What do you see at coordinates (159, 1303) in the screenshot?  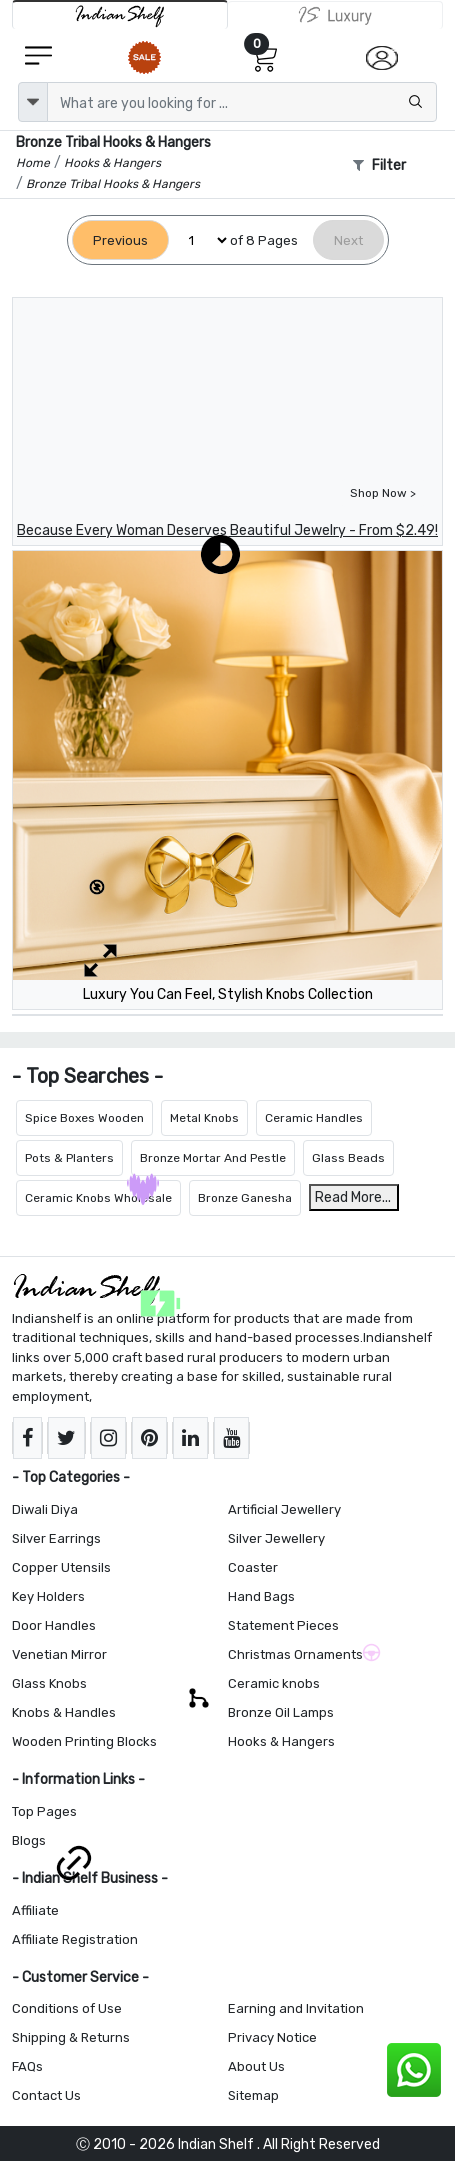 I see `indicates battery is currently charging` at bounding box center [159, 1303].